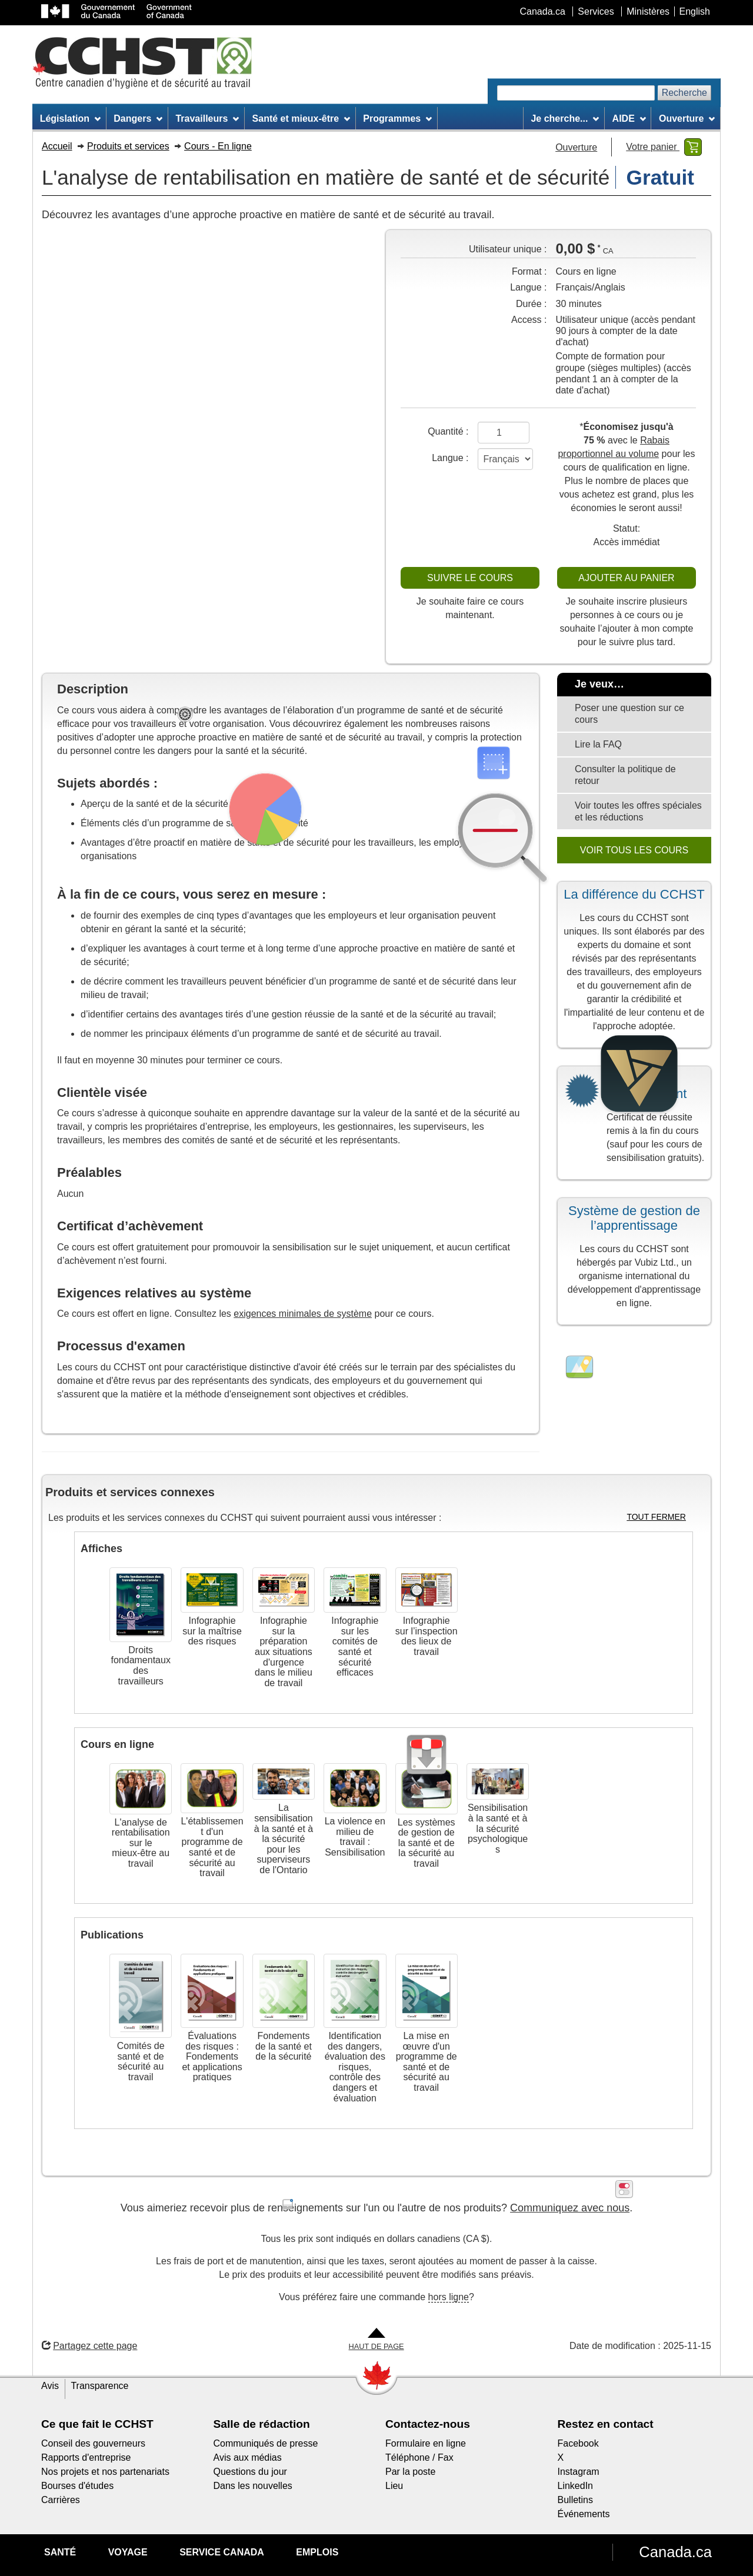 The height and width of the screenshot is (2576, 753). What do you see at coordinates (579, 1367) in the screenshot?
I see `open the photo gallery app` at bounding box center [579, 1367].